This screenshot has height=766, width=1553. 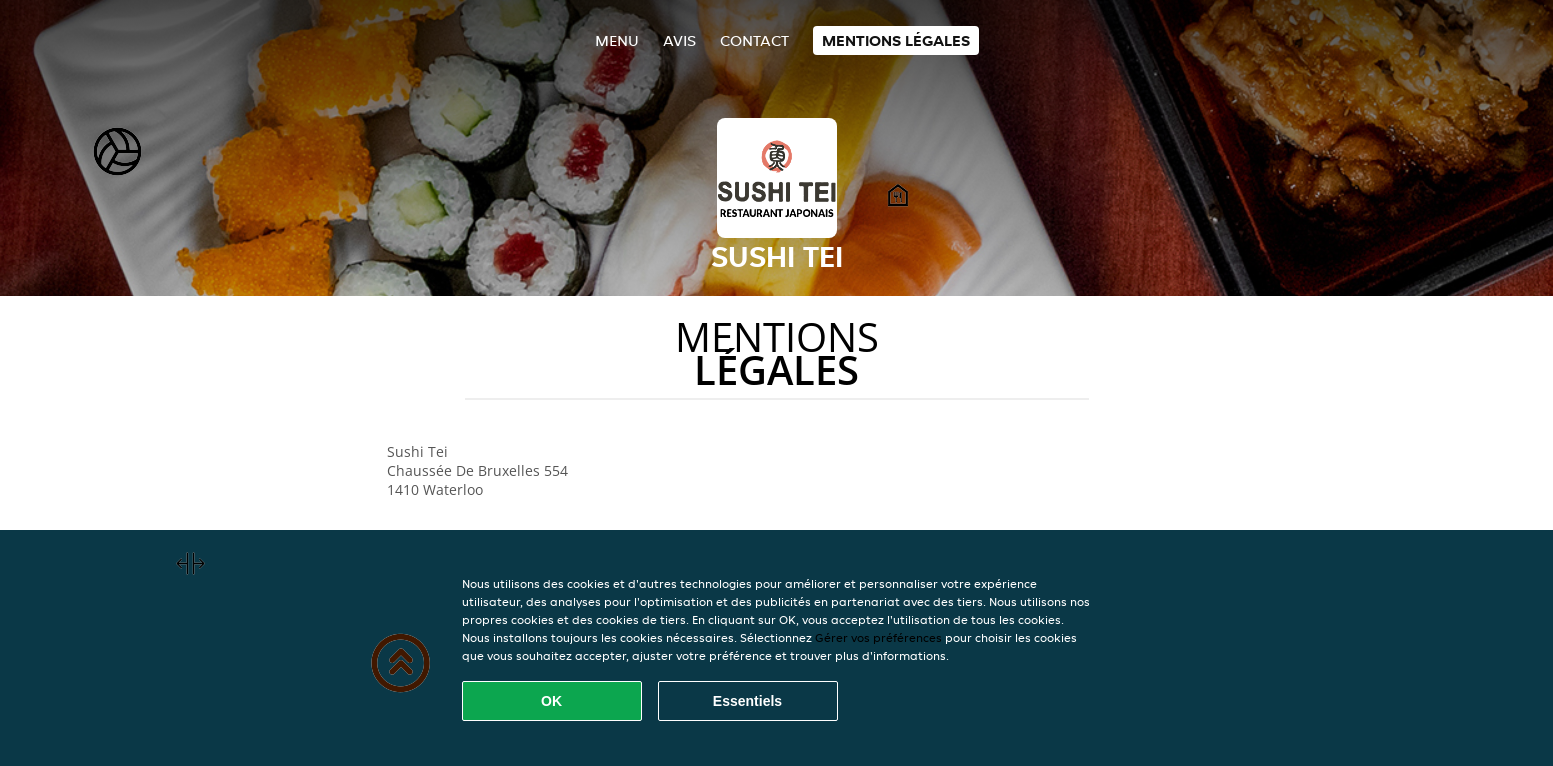 What do you see at coordinates (898, 195) in the screenshot?
I see `find nearby food banks or food assistance locations` at bounding box center [898, 195].